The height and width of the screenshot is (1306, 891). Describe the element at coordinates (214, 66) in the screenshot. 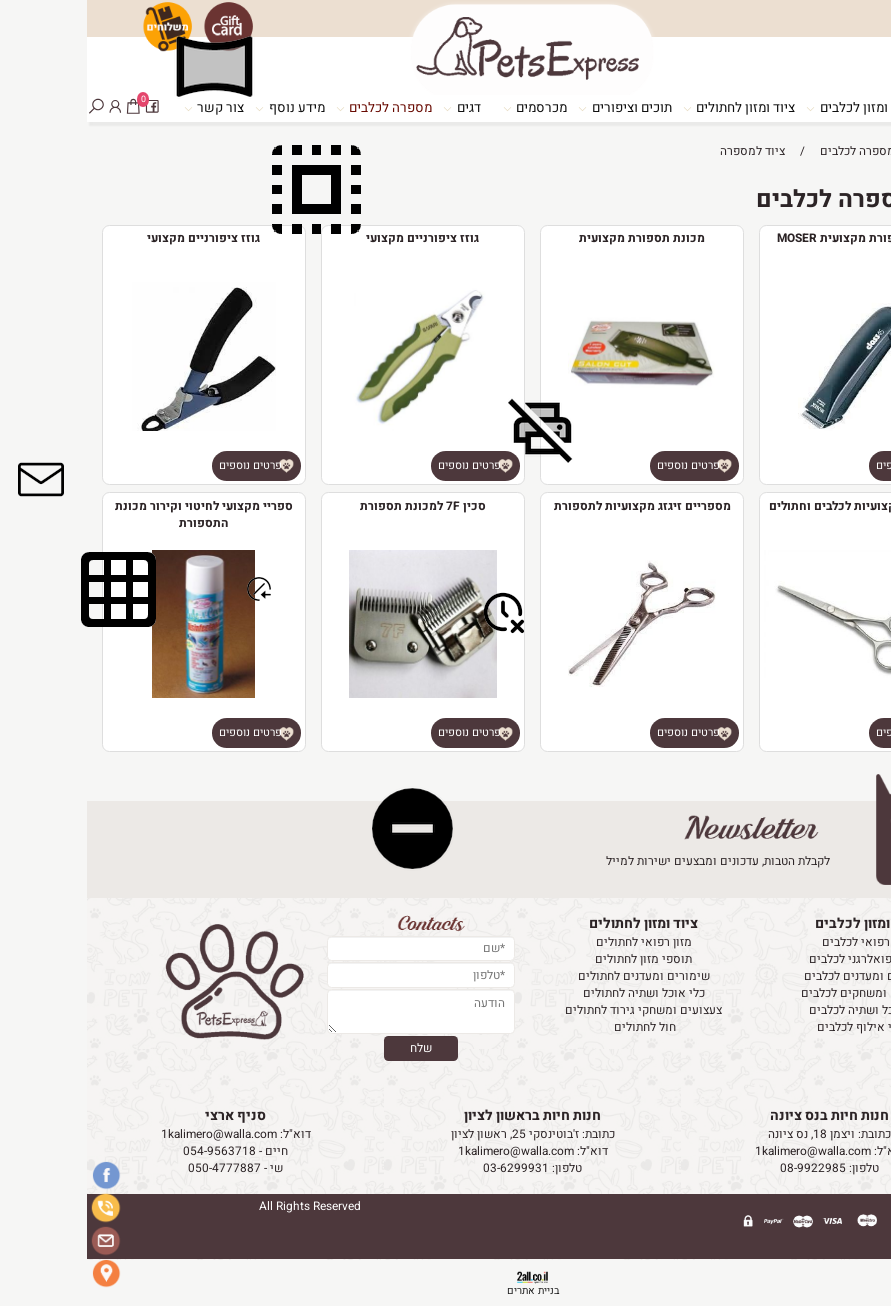

I see `switch to panorama photo mode` at that location.